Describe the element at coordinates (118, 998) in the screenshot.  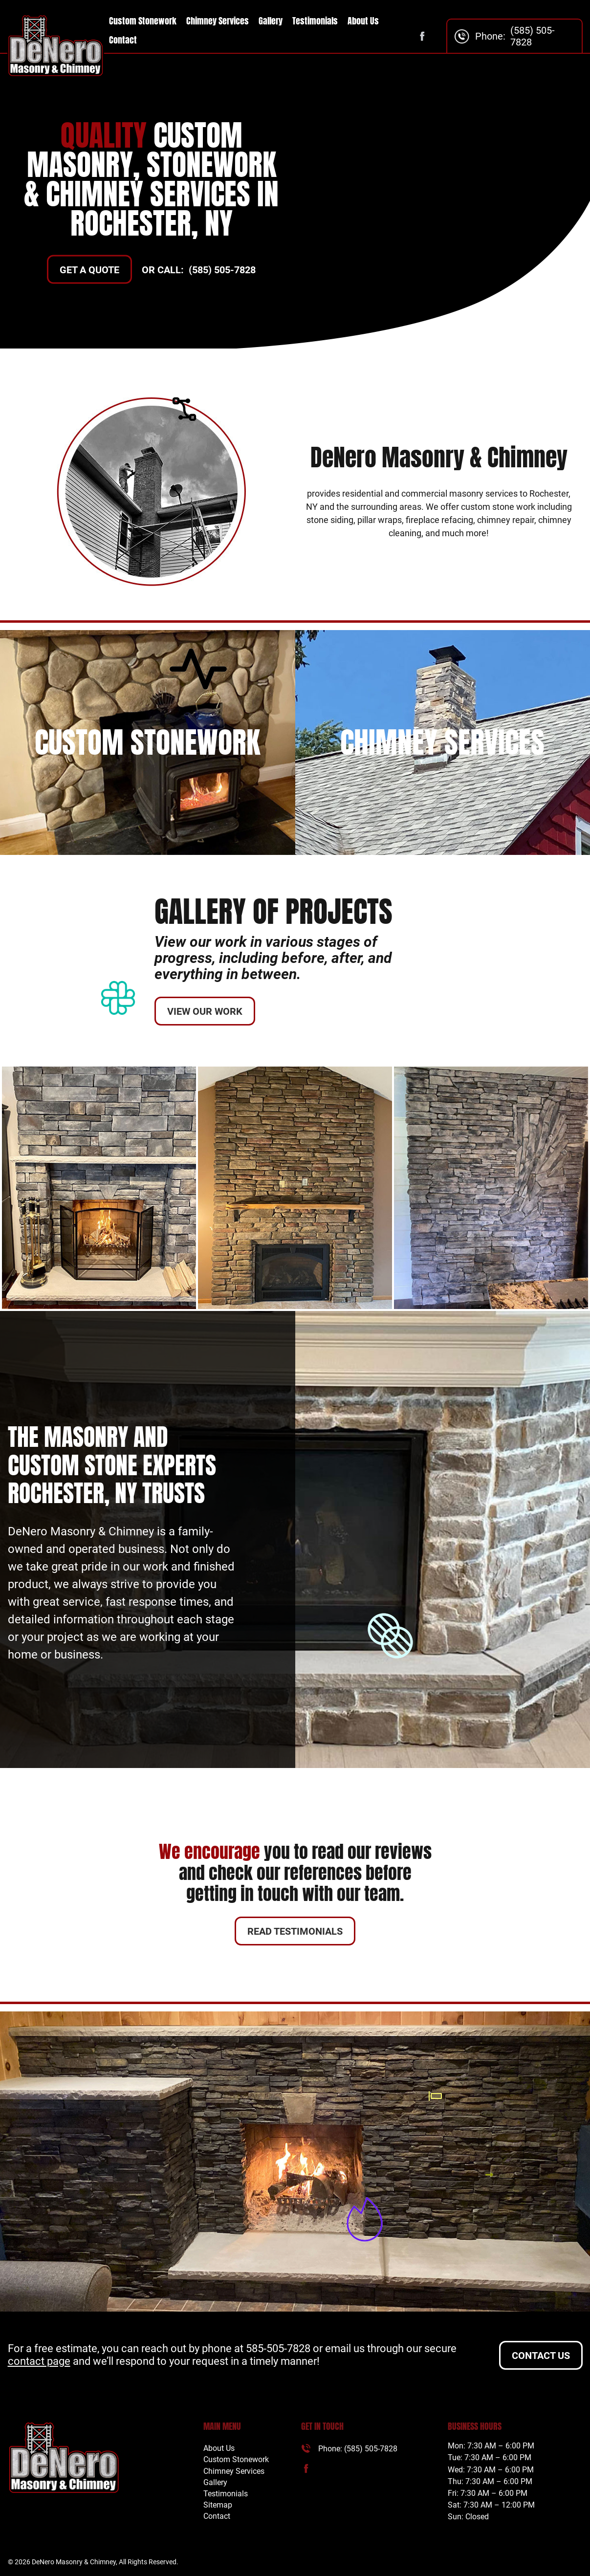
I see `open slack` at that location.